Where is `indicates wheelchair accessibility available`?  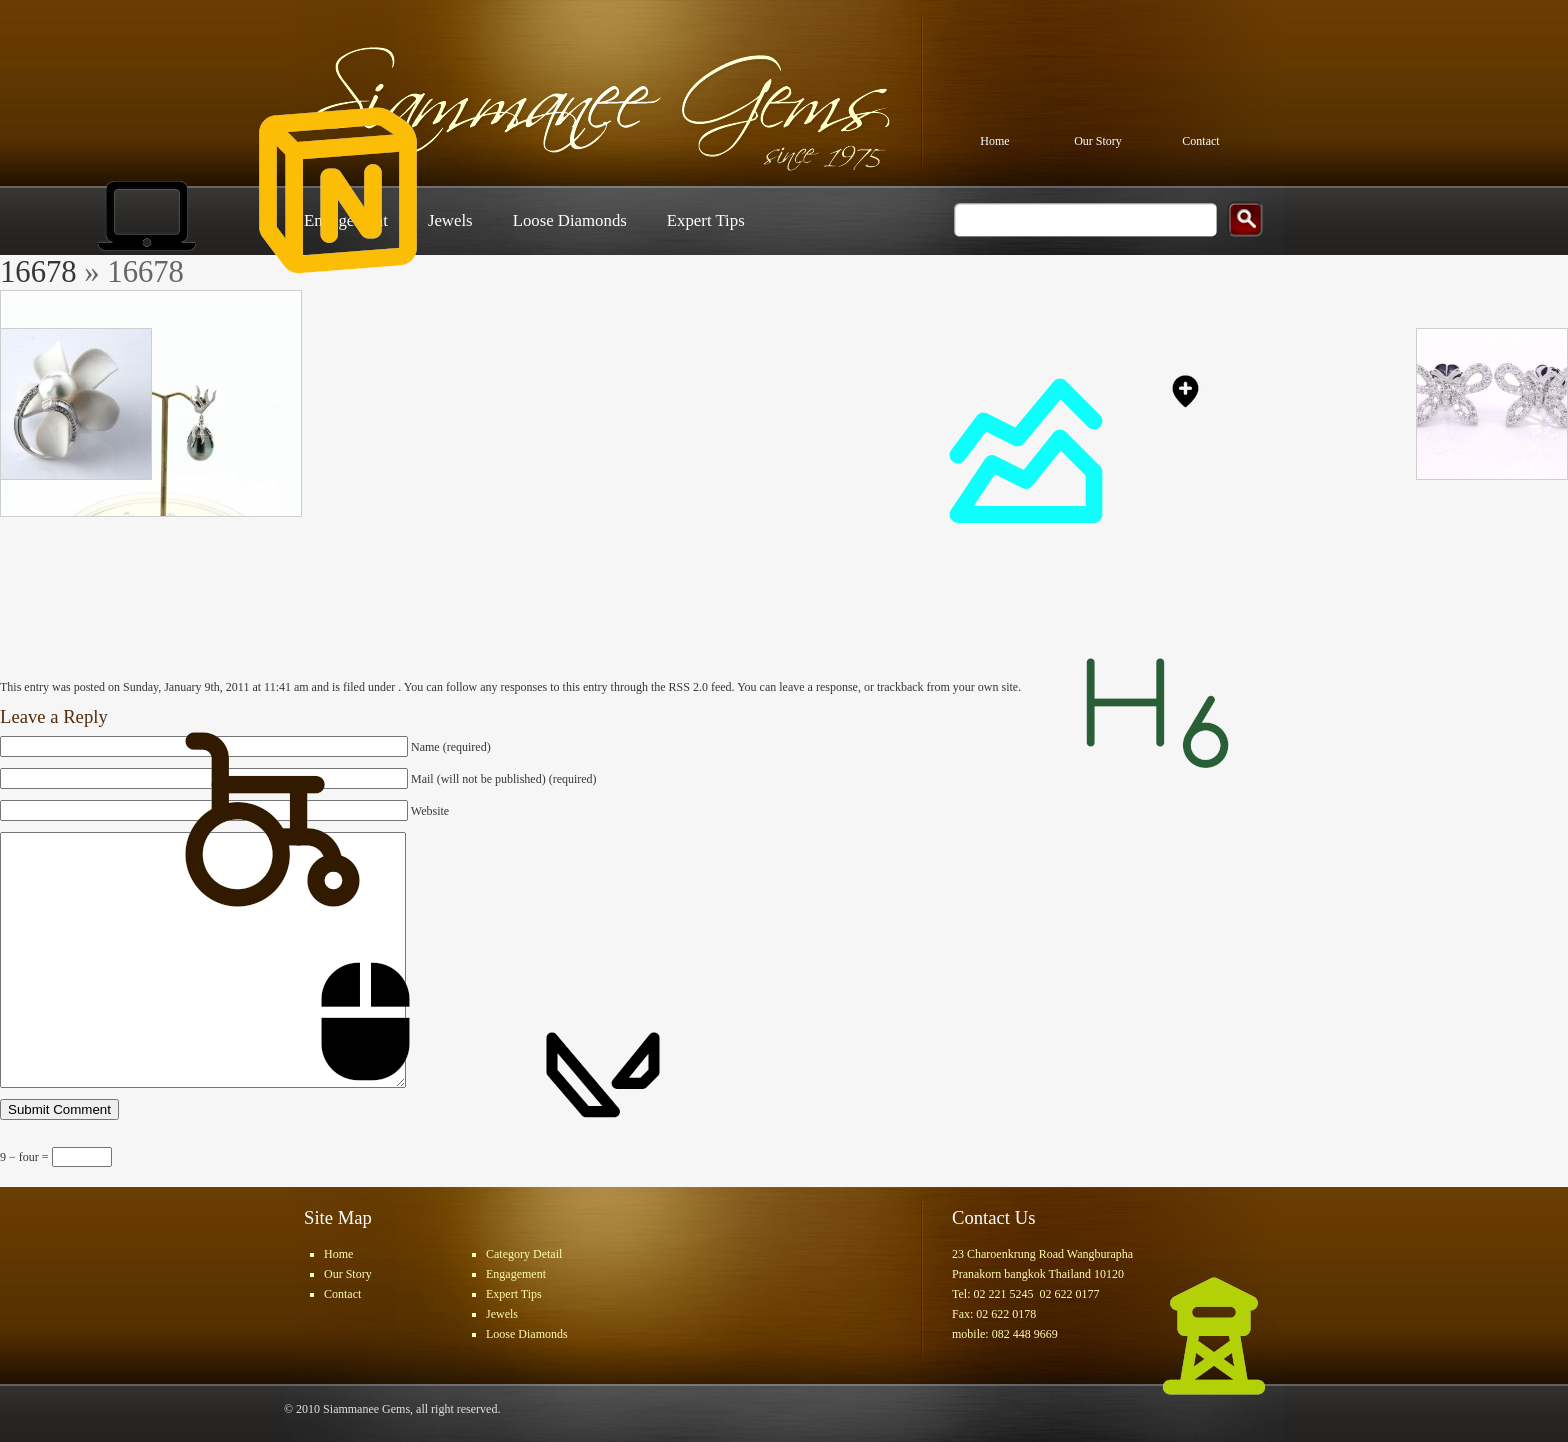
indicates wheelchair accessibility available is located at coordinates (272, 819).